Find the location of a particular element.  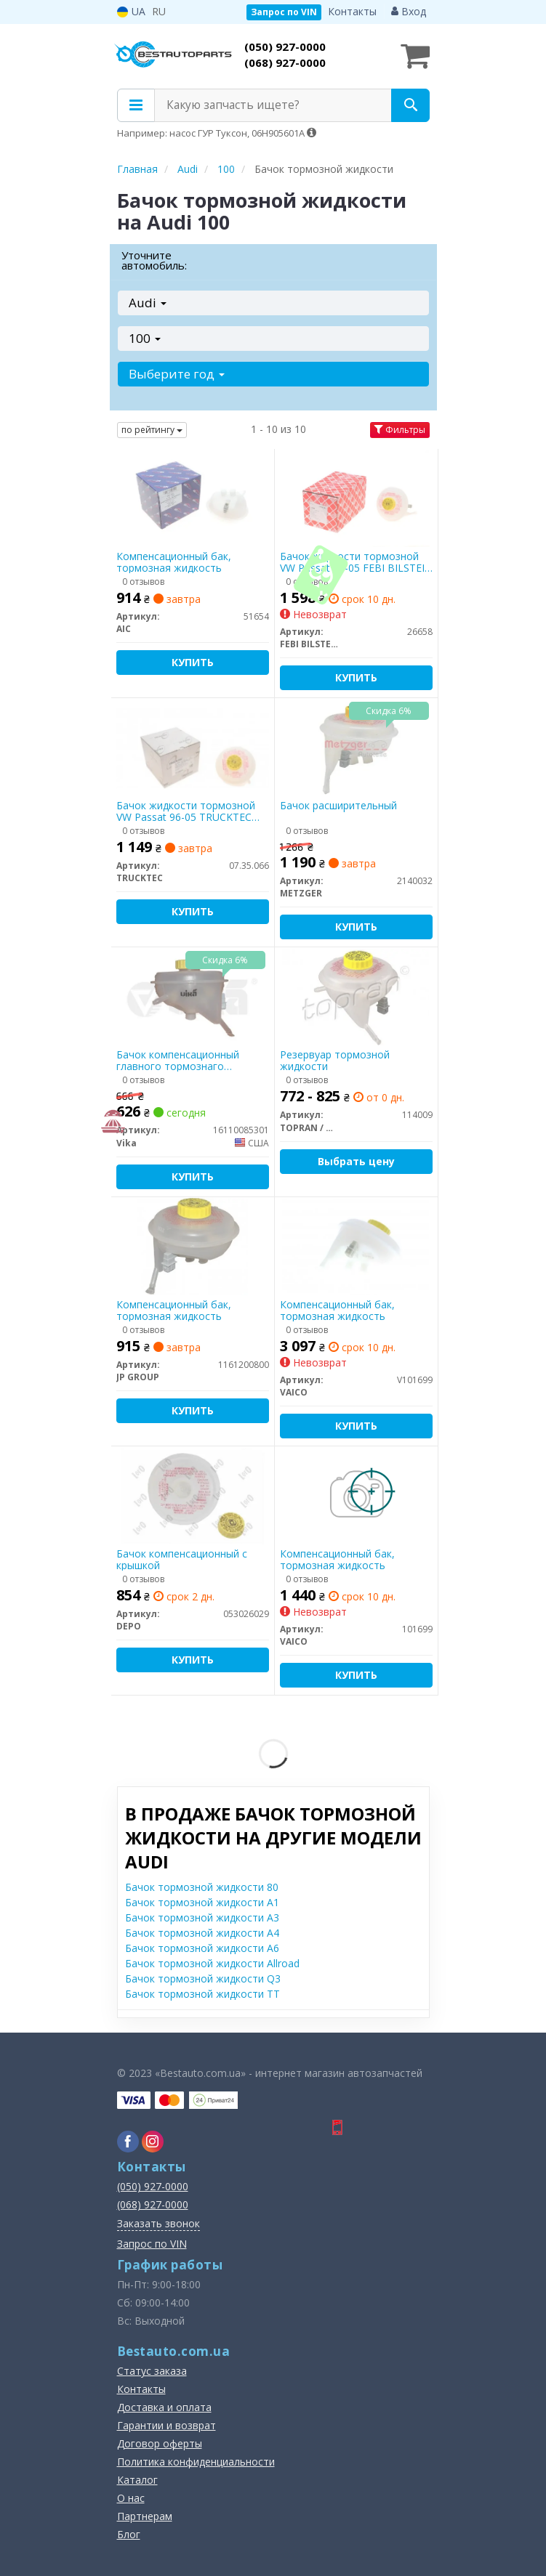

ace of spades playing card is located at coordinates (321, 575).